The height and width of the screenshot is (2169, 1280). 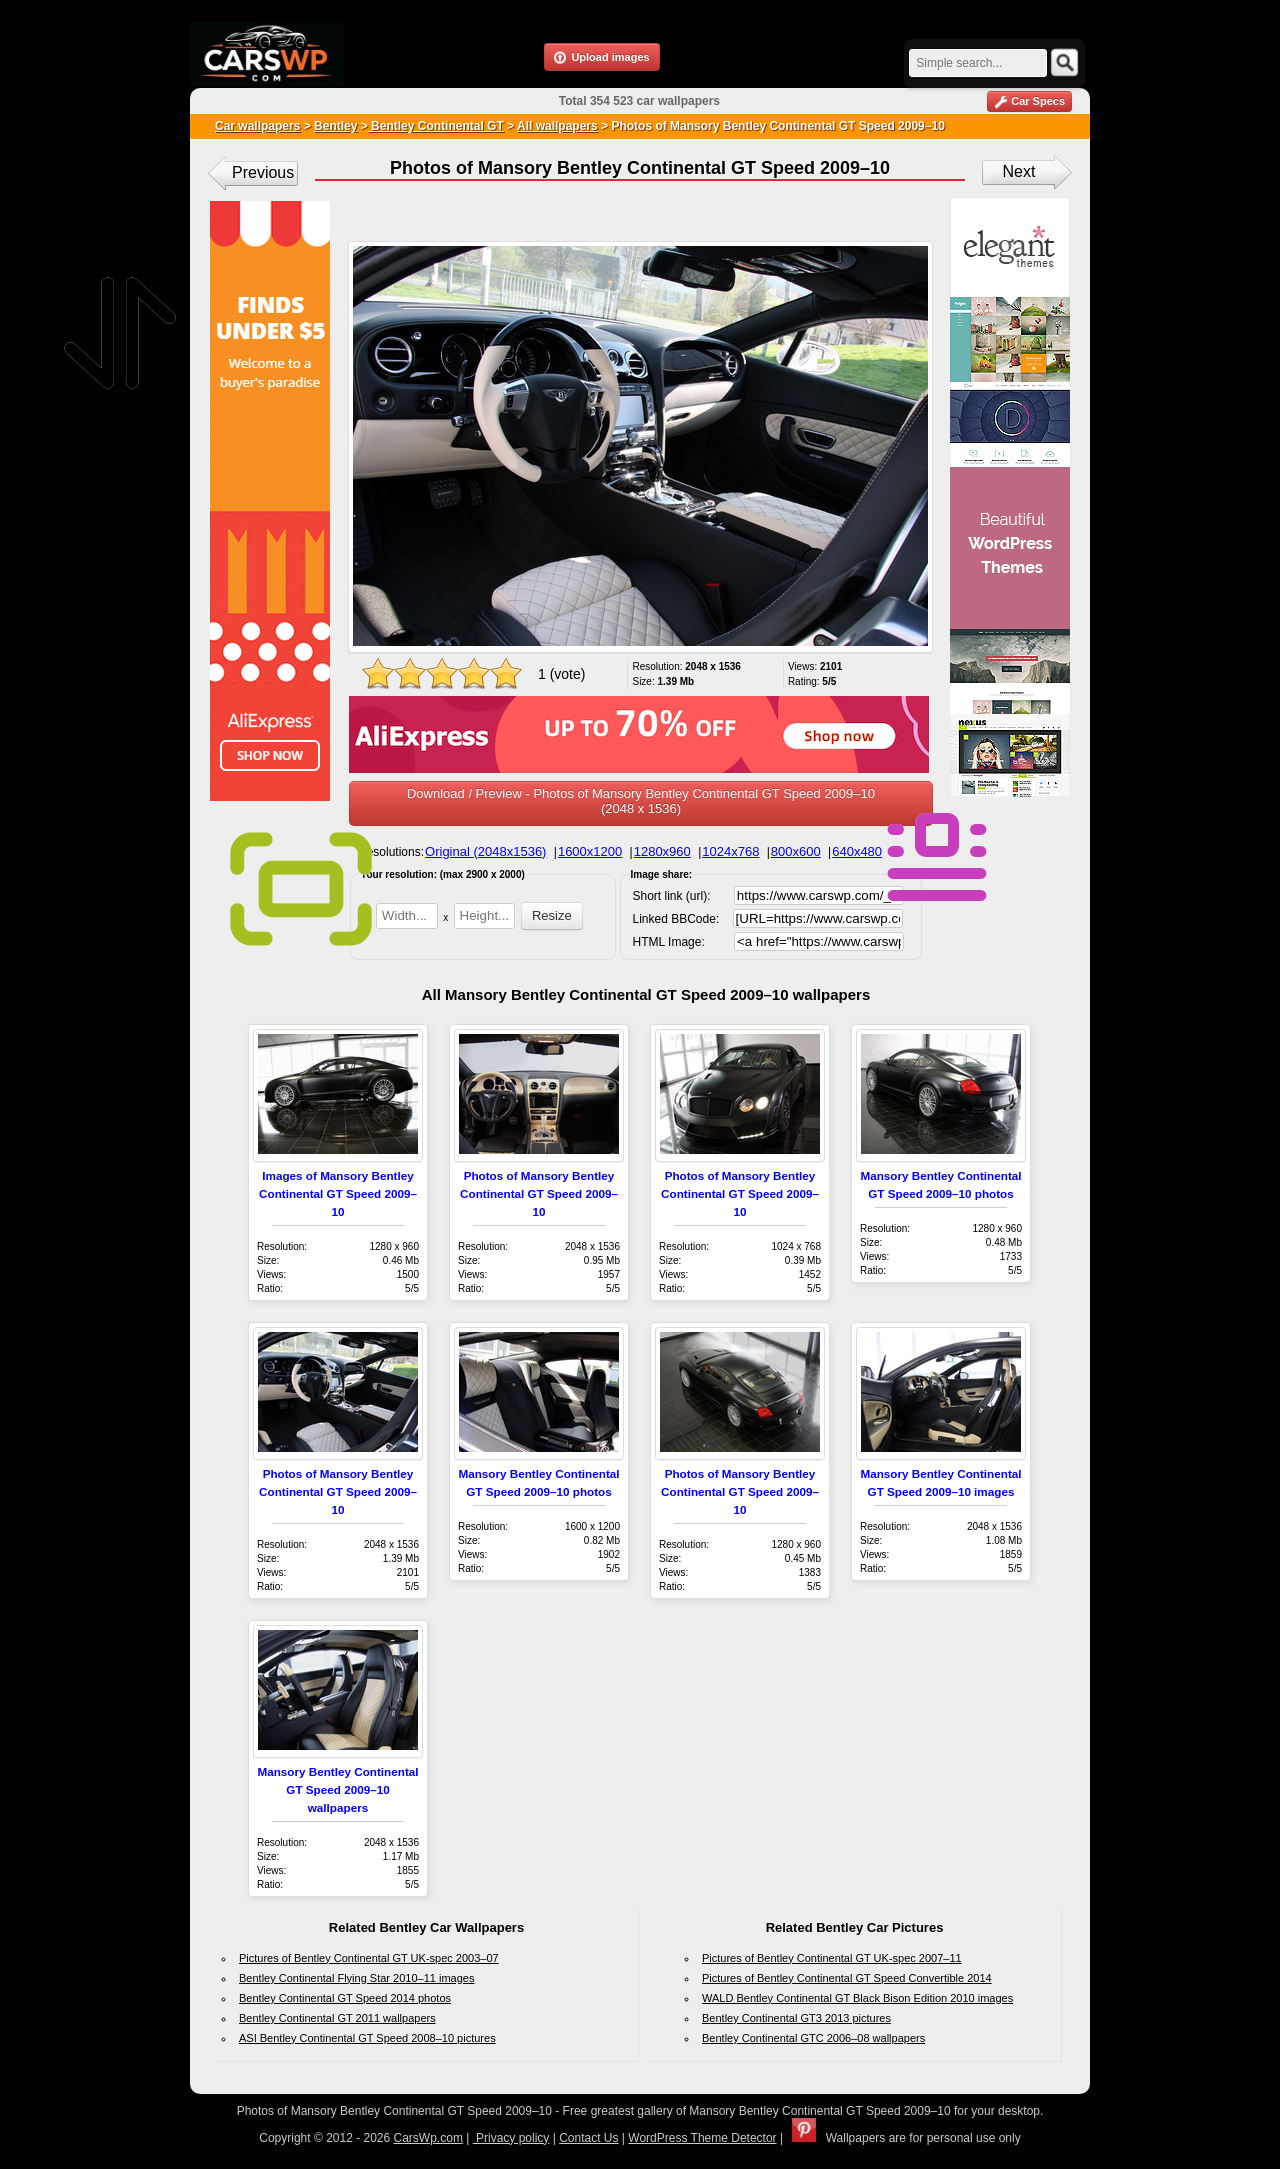 What do you see at coordinates (937, 857) in the screenshot?
I see `center-align an element within its container` at bounding box center [937, 857].